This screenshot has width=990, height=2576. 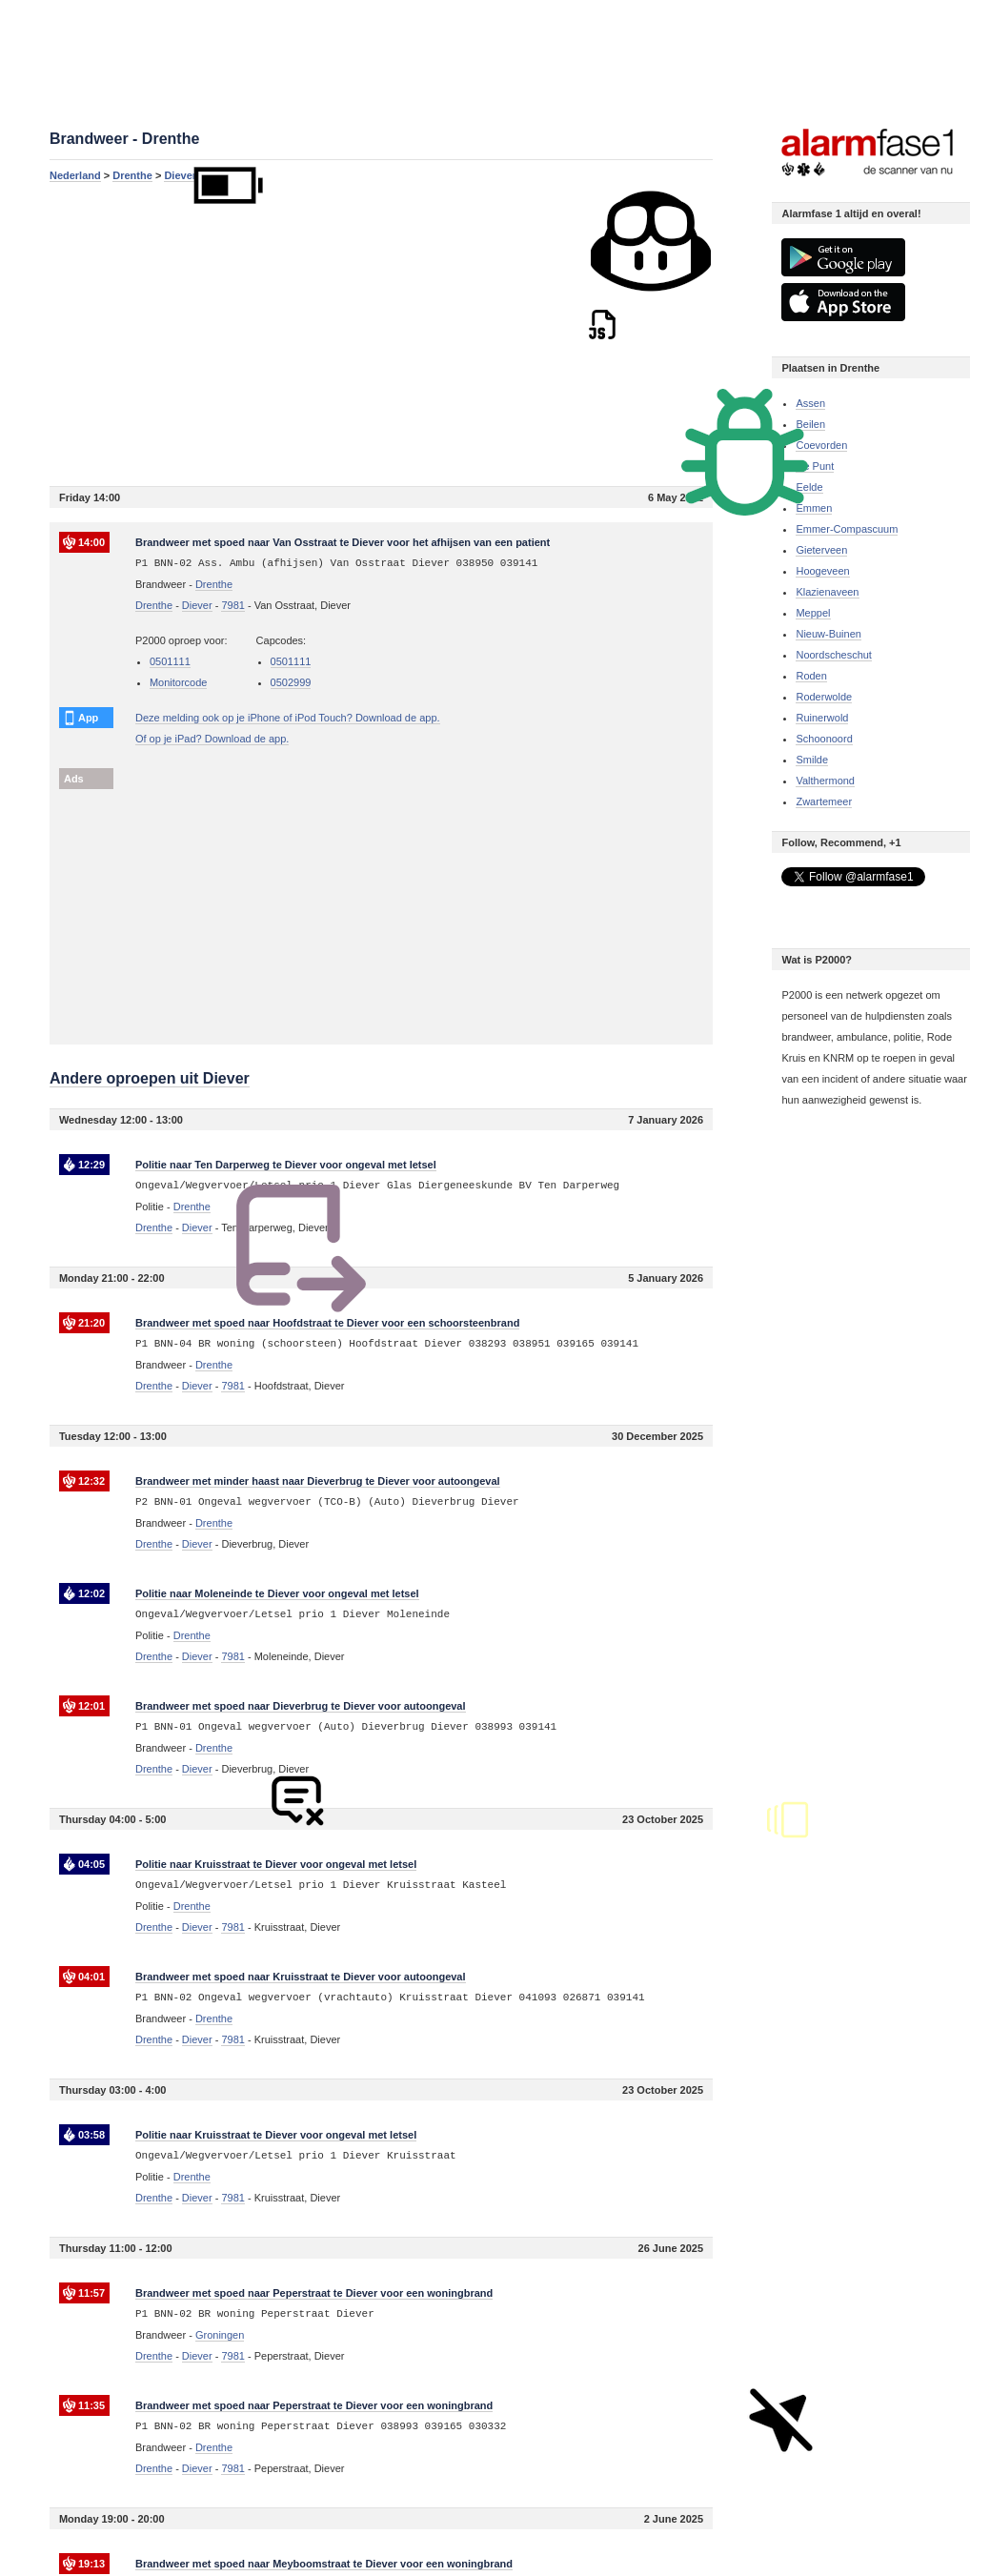 What do you see at coordinates (788, 1819) in the screenshot?
I see `view version history` at bounding box center [788, 1819].